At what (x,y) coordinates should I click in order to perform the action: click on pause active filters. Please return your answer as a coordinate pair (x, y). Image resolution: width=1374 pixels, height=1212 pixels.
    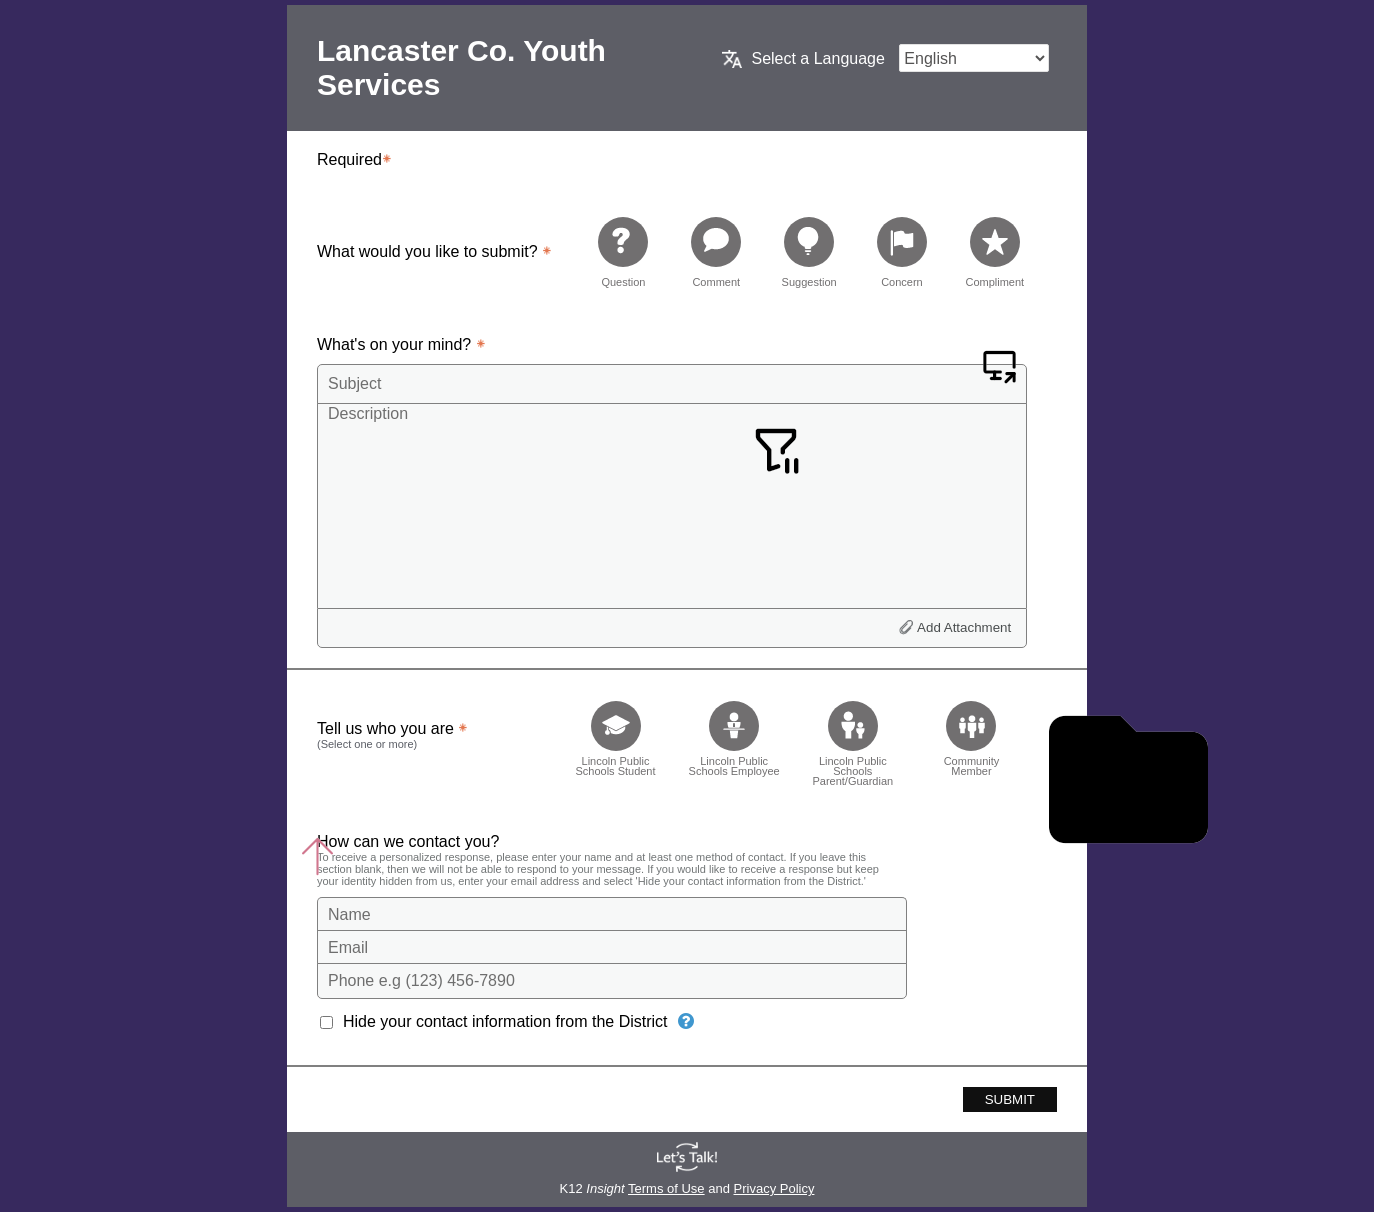
    Looking at the image, I should click on (776, 449).